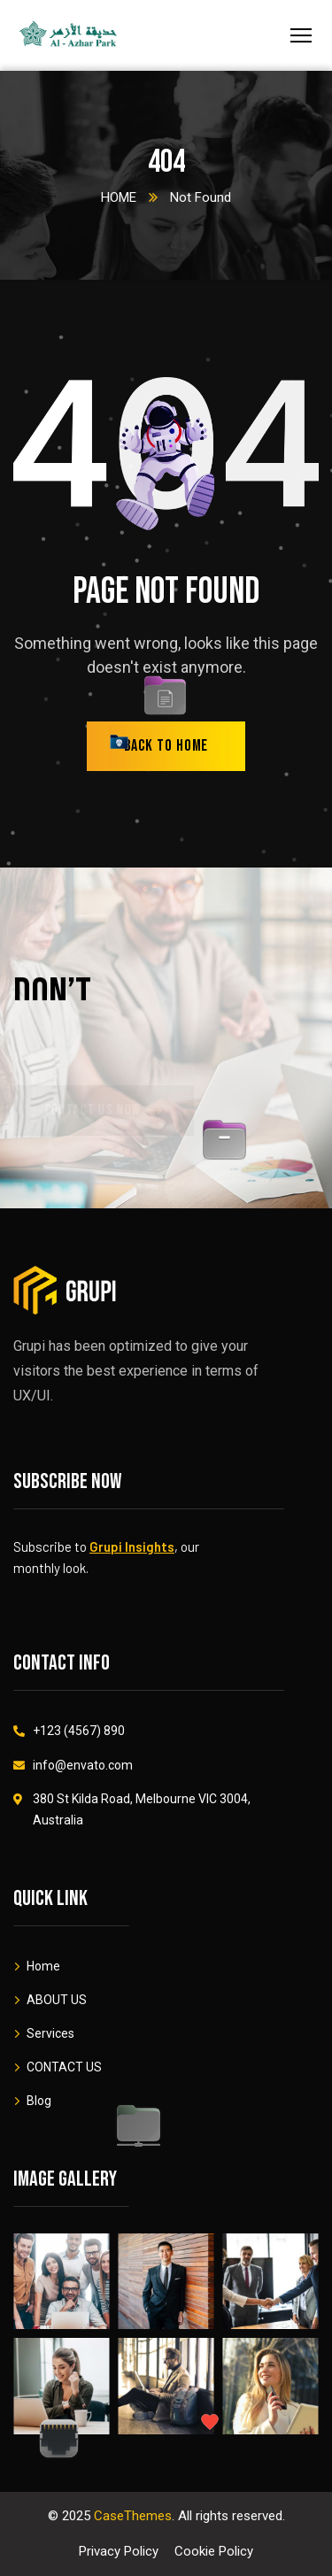  I want to click on ethernet port connection settings, so click(58, 2438).